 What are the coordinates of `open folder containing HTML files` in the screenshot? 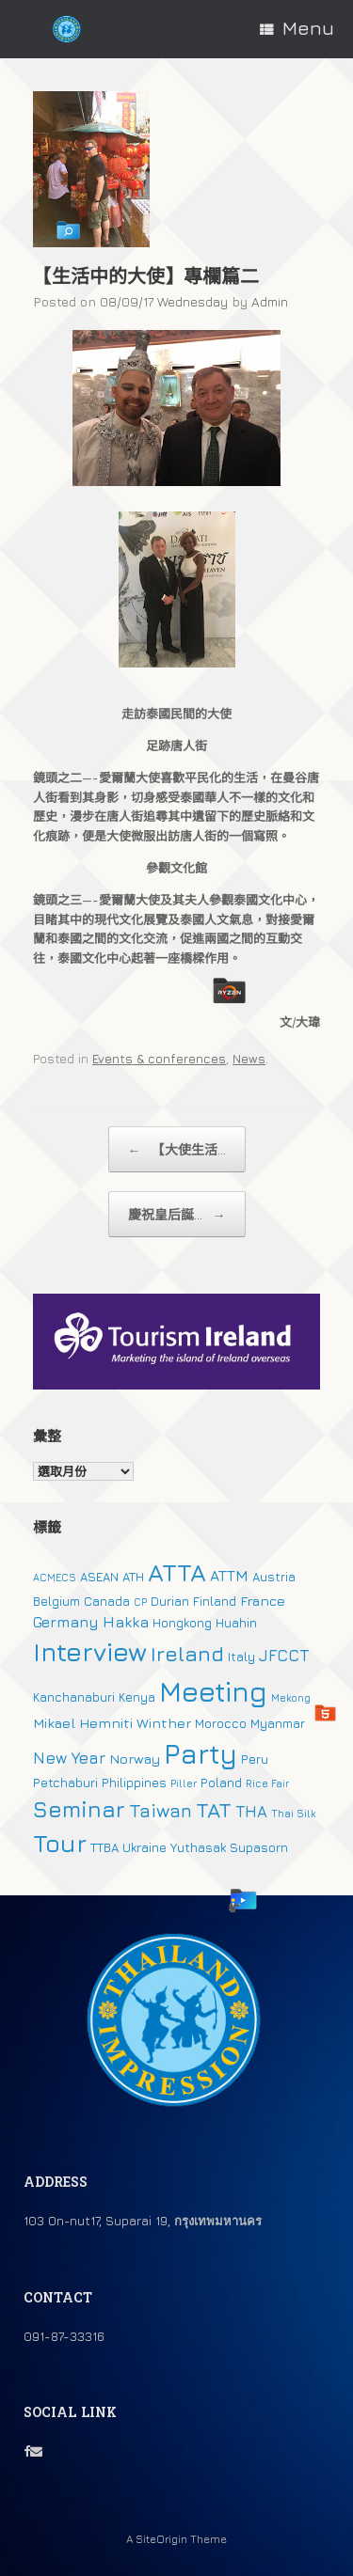 It's located at (325, 1713).